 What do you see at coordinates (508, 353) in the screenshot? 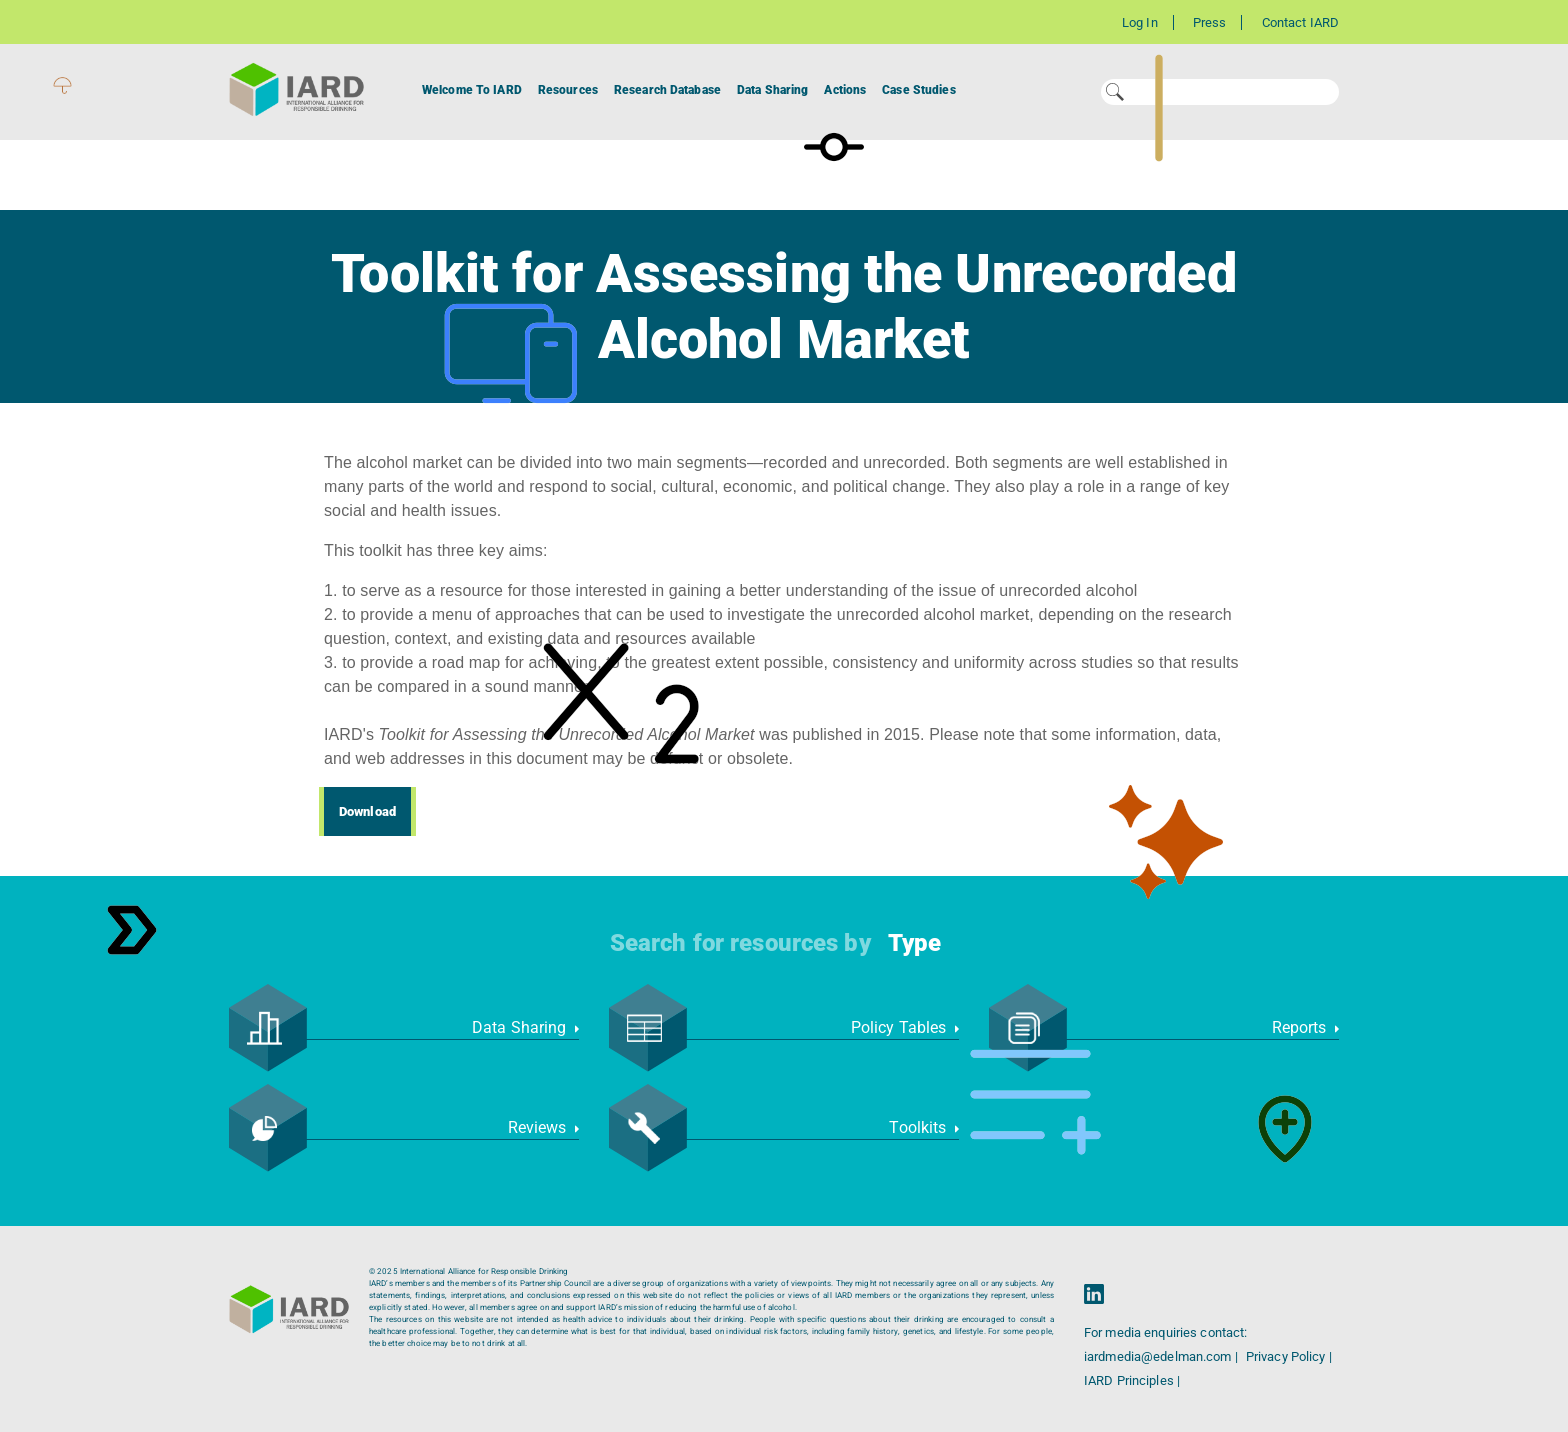
I see `manage connected devices` at bounding box center [508, 353].